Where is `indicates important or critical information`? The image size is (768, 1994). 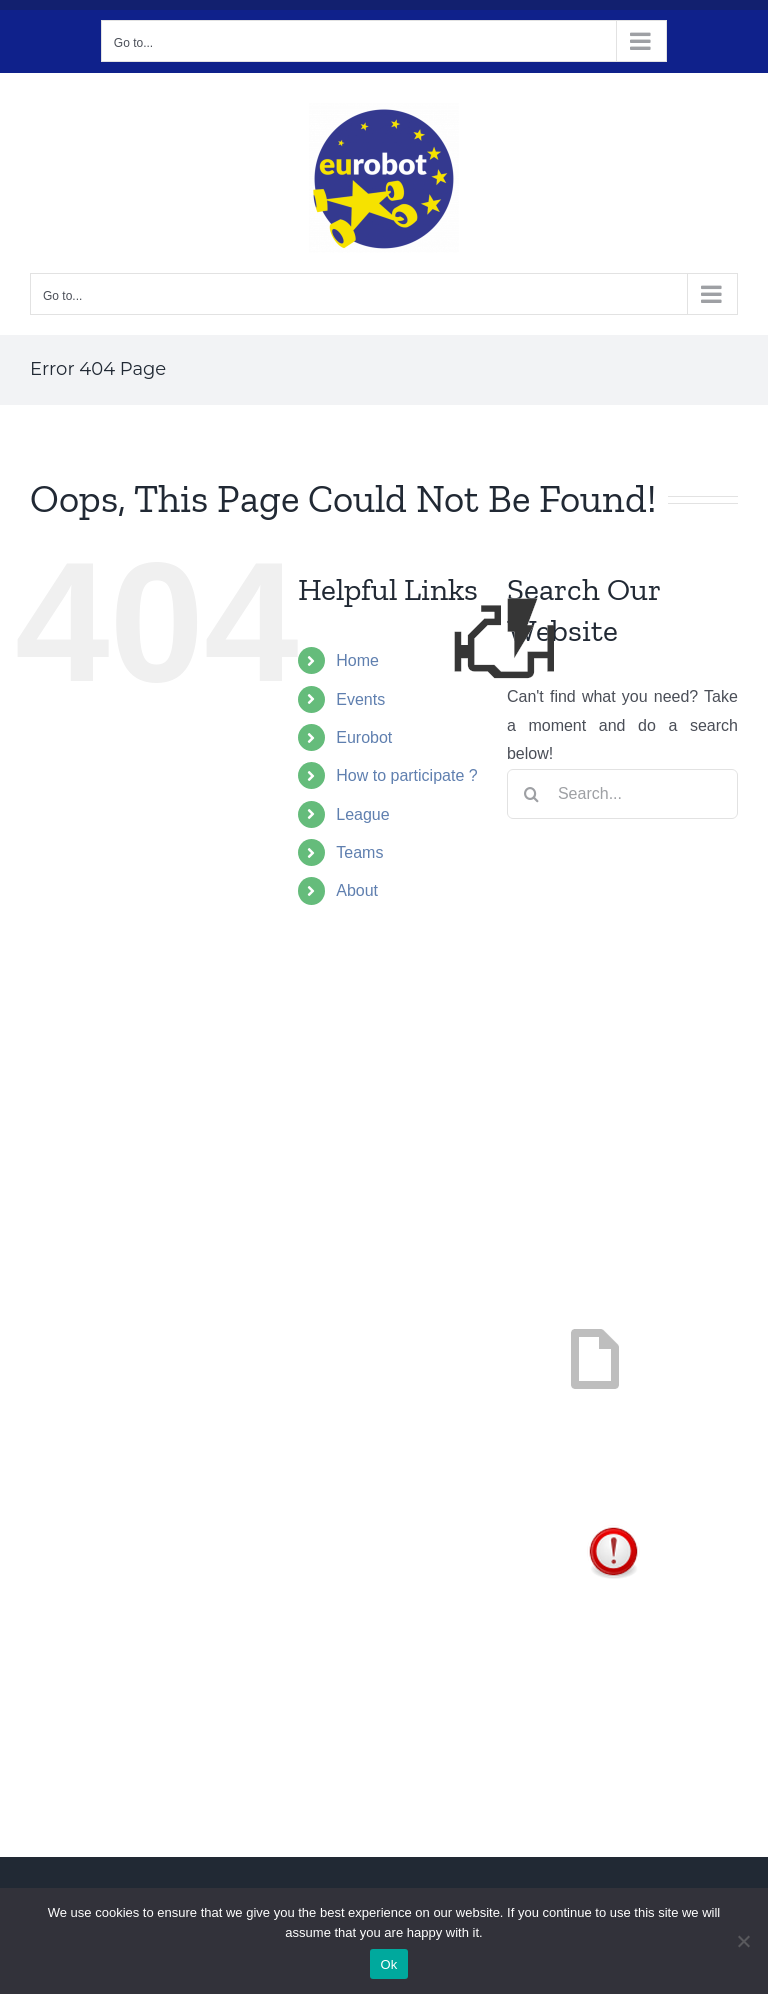 indicates important or critical information is located at coordinates (613, 1551).